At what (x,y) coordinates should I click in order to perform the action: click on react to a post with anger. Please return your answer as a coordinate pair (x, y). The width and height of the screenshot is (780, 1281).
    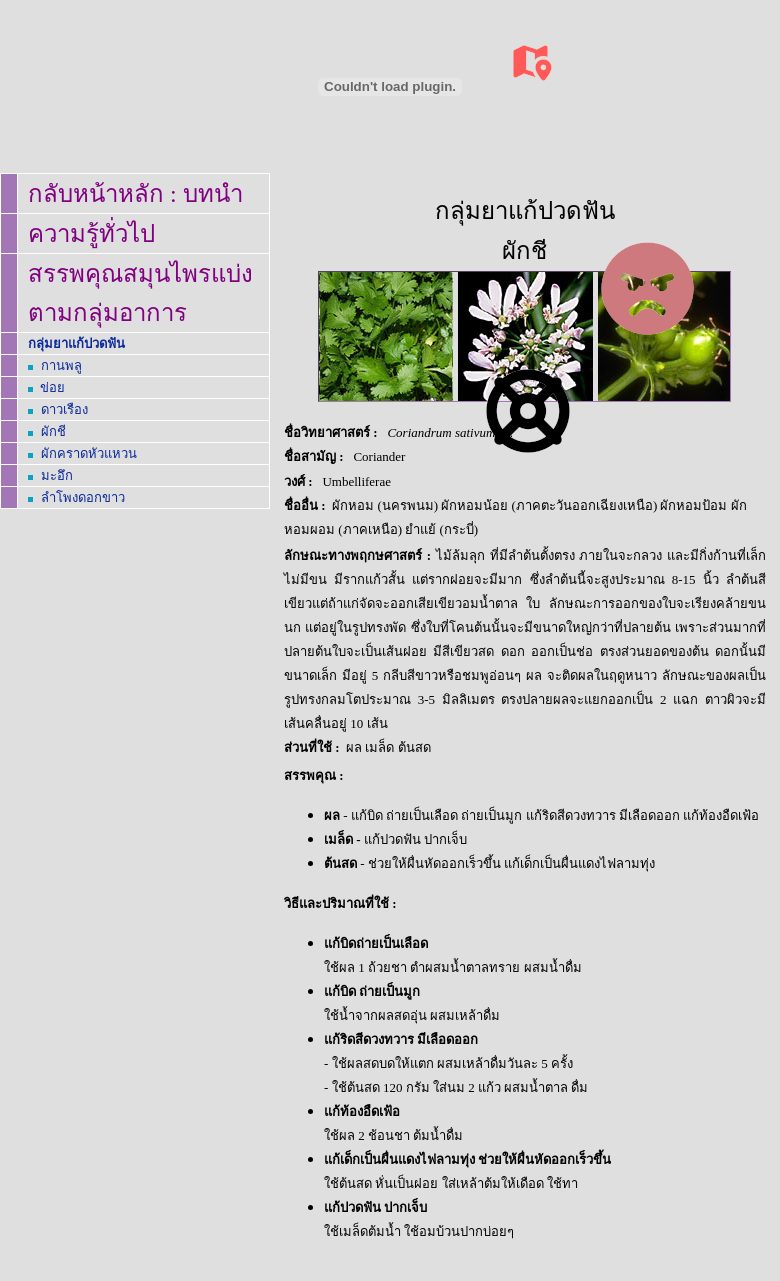
    Looking at the image, I should click on (647, 288).